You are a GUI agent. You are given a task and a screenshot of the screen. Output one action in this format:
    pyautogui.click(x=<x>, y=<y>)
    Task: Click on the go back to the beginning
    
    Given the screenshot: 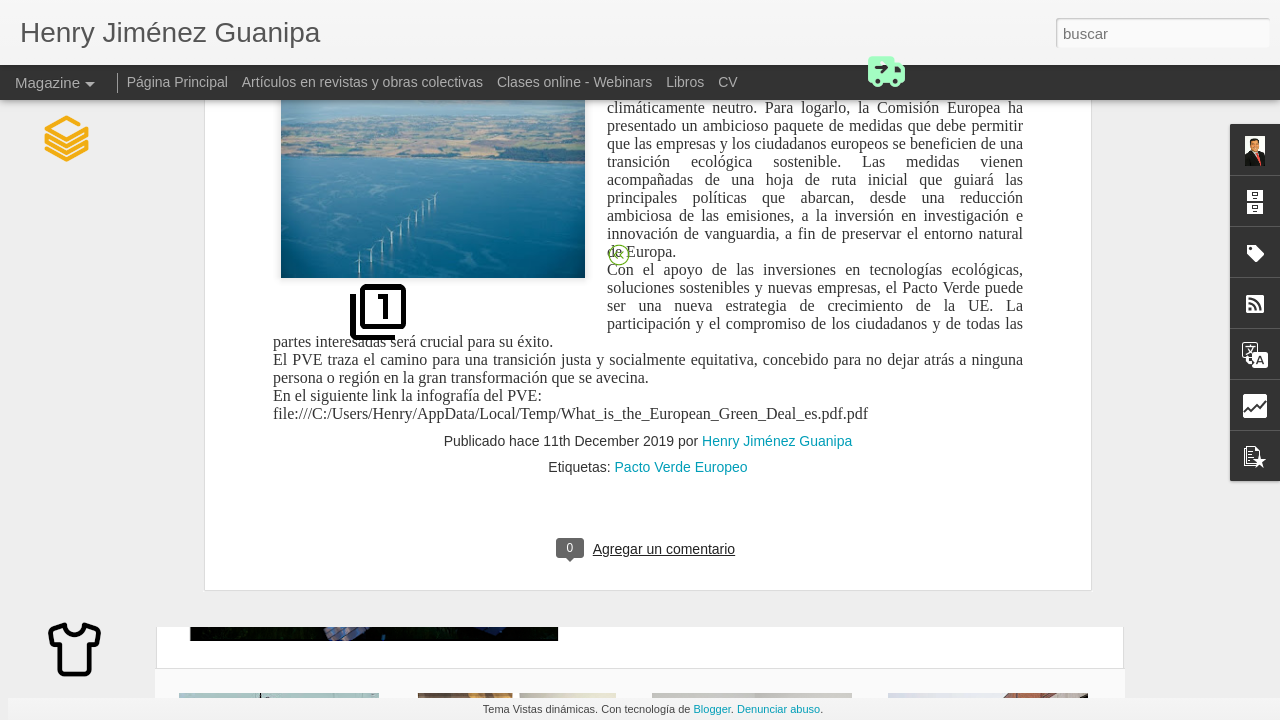 What is the action you would take?
    pyautogui.click(x=619, y=255)
    